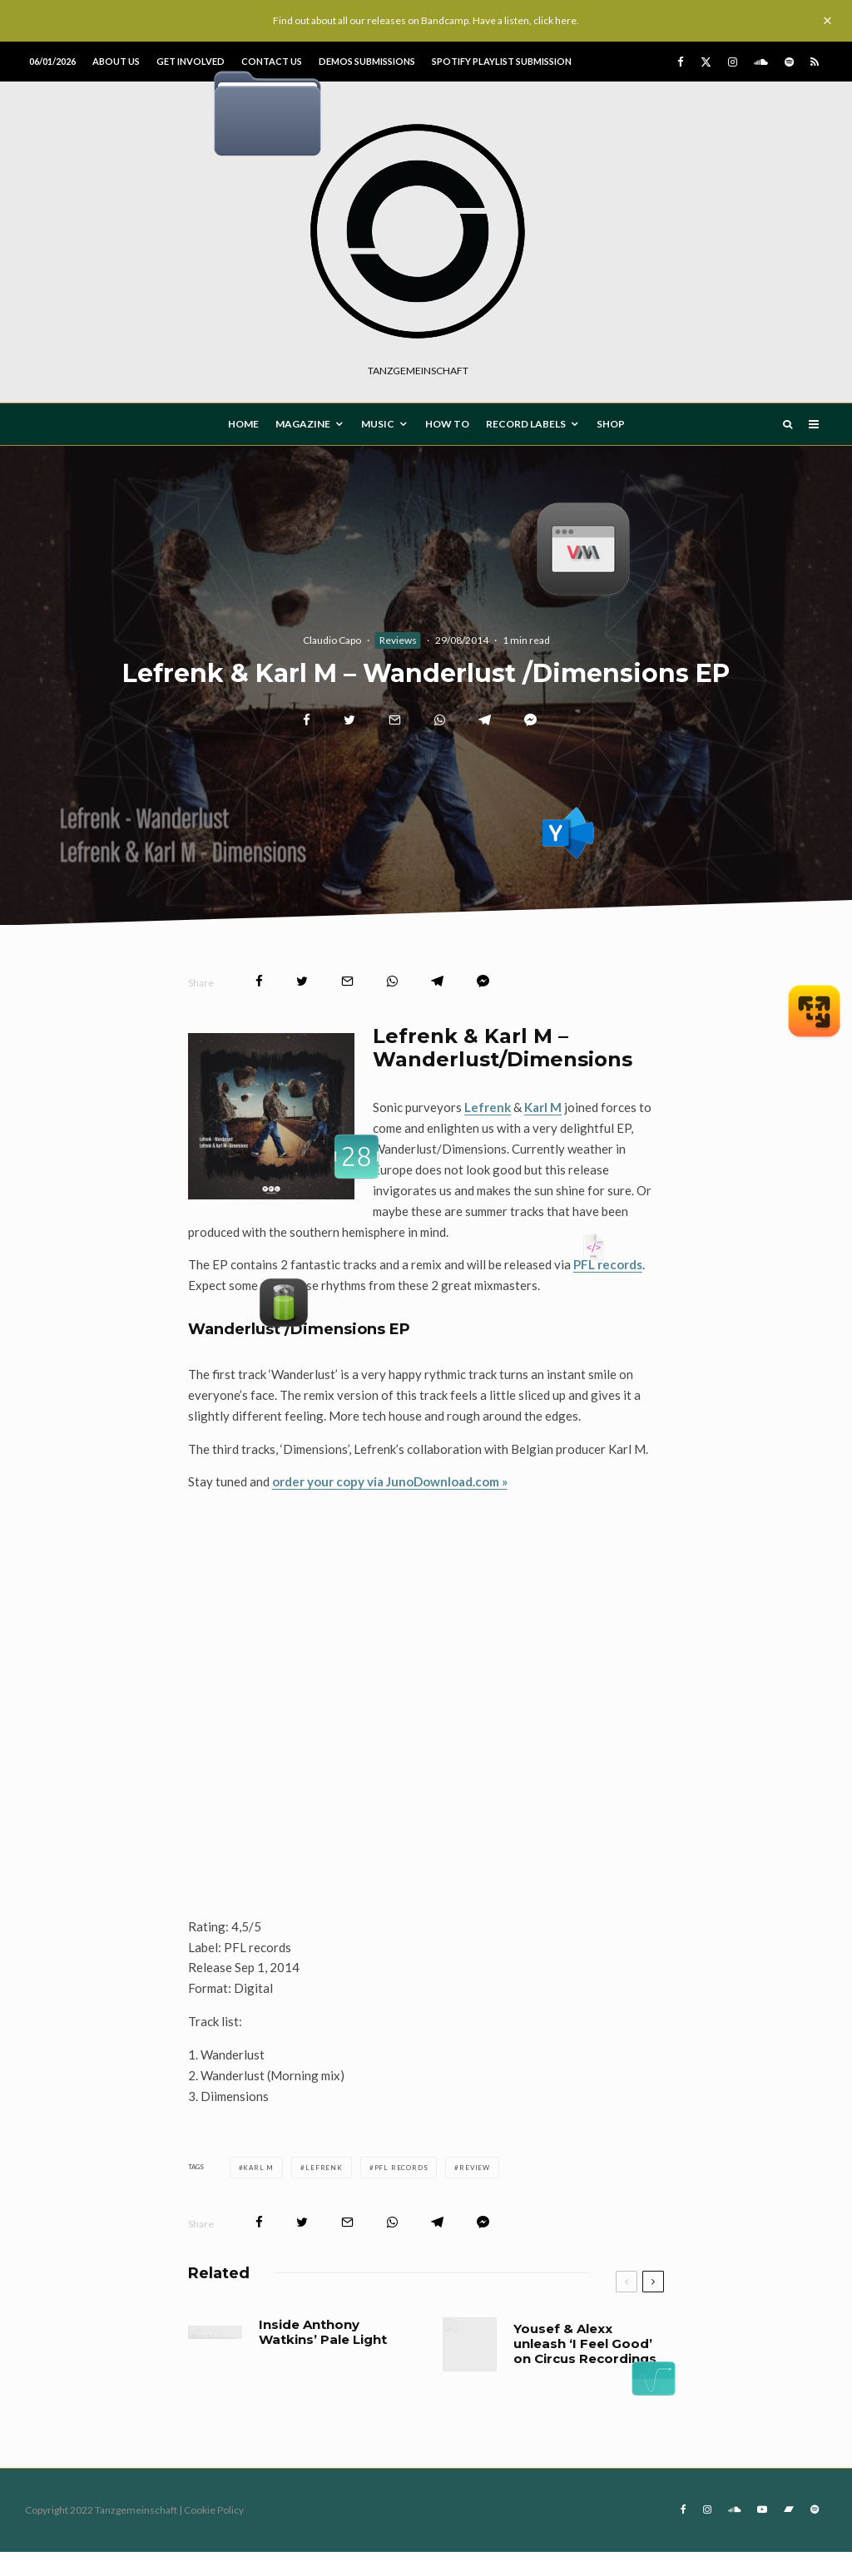 This screenshot has width=852, height=2576. What do you see at coordinates (583, 549) in the screenshot?
I see `open virtual machine preferences` at bounding box center [583, 549].